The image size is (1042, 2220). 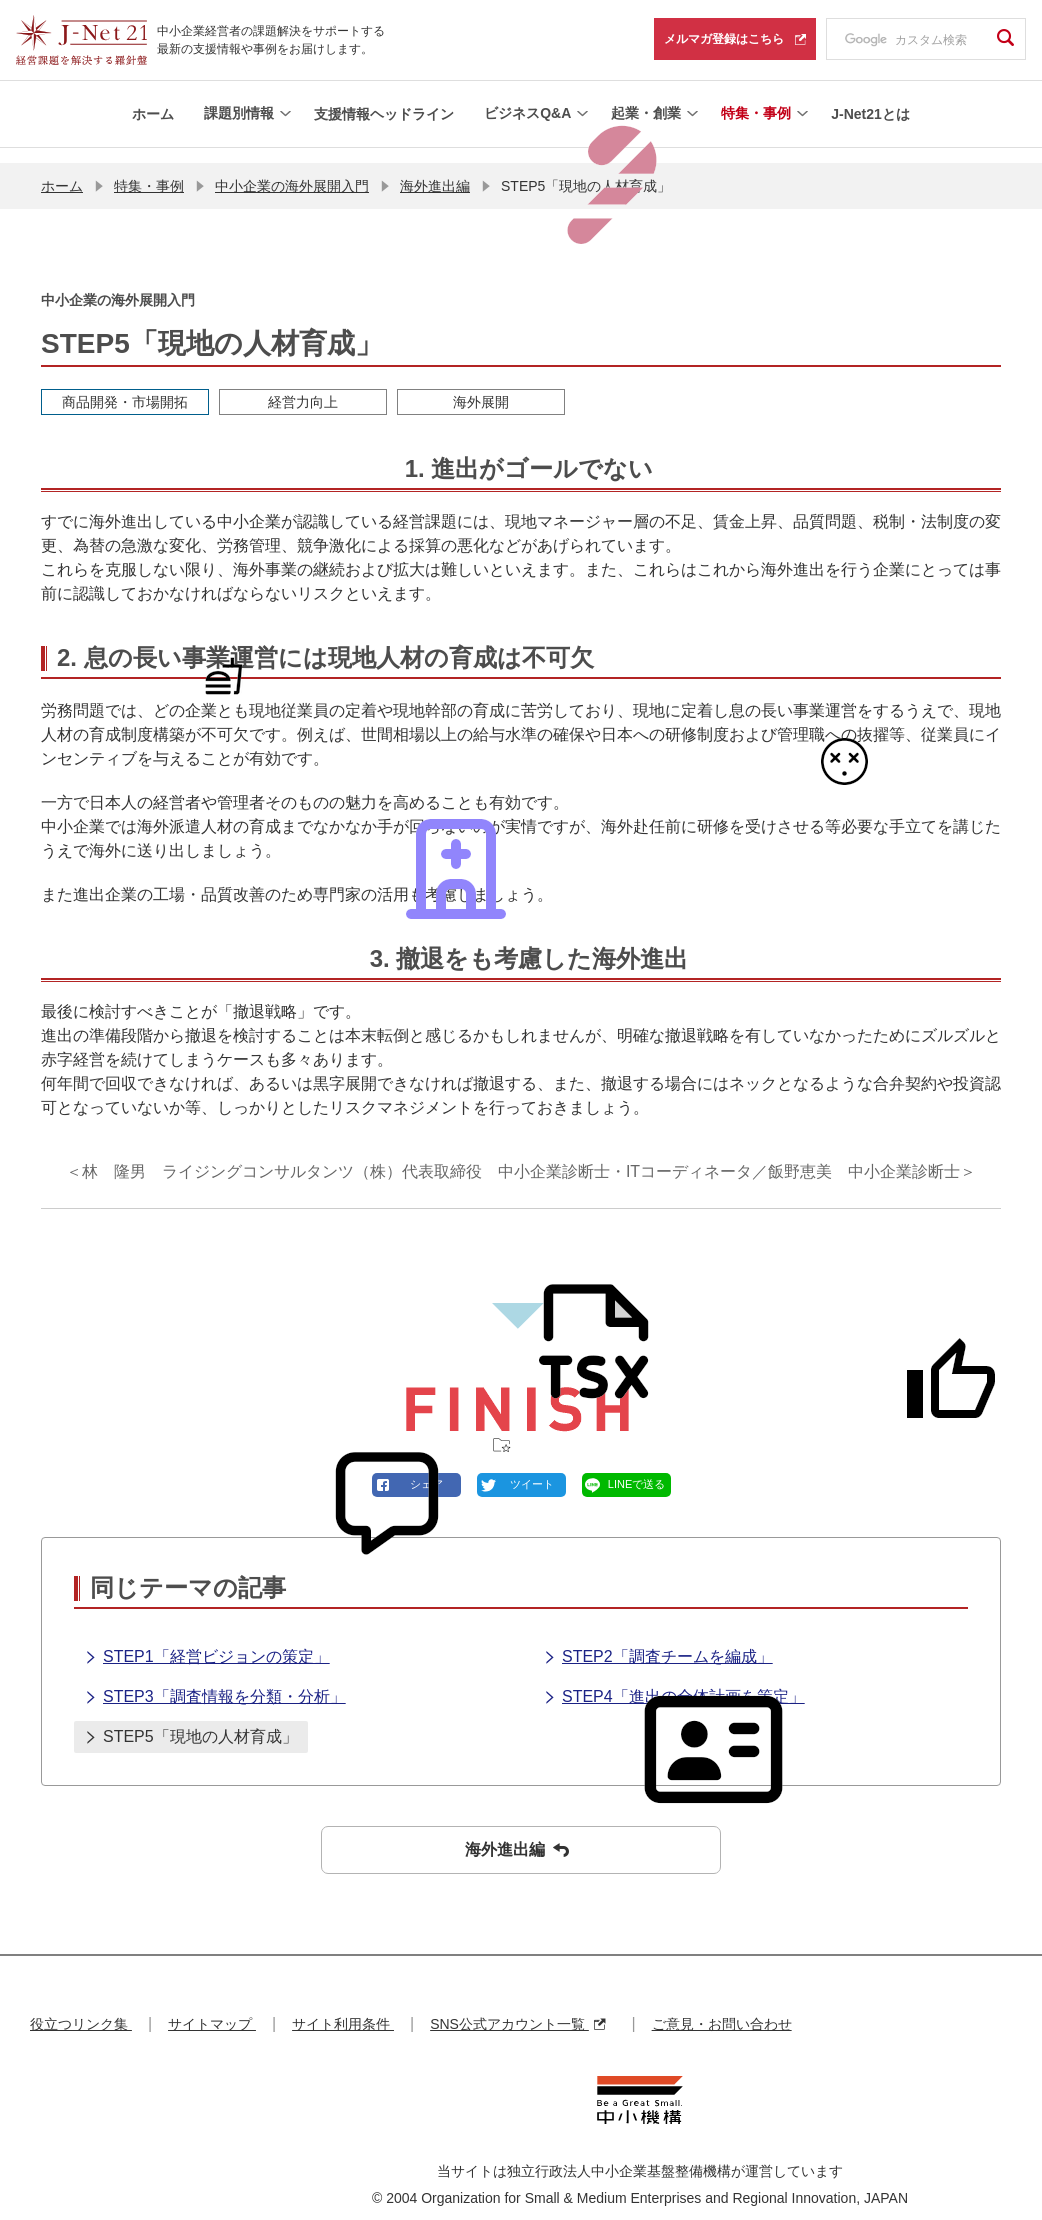 What do you see at coordinates (844, 761) in the screenshot?
I see `indicates an error or failed action` at bounding box center [844, 761].